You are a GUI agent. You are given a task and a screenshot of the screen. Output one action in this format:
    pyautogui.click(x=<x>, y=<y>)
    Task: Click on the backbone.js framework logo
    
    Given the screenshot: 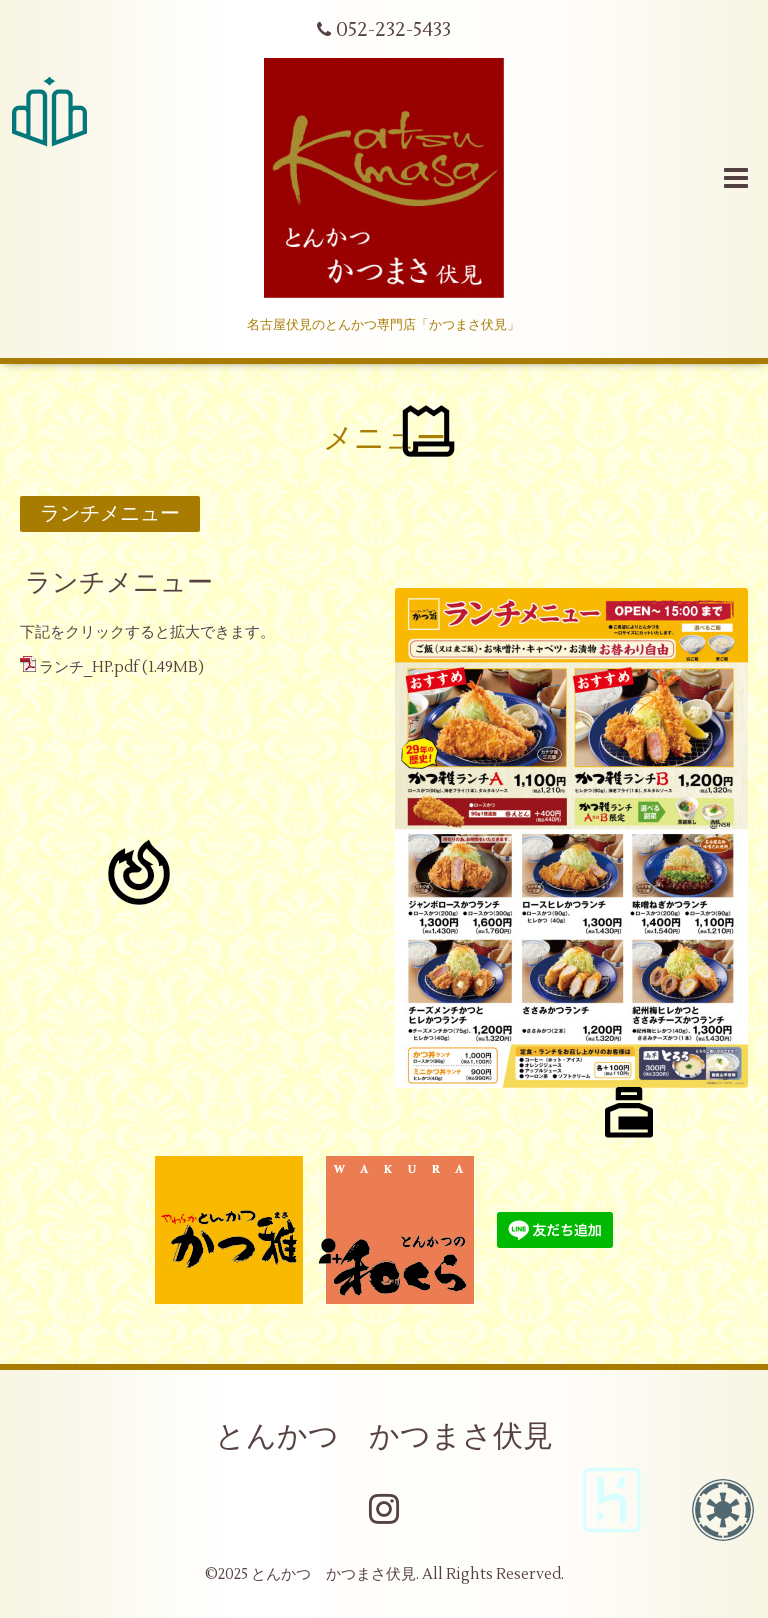 What is the action you would take?
    pyautogui.click(x=49, y=111)
    